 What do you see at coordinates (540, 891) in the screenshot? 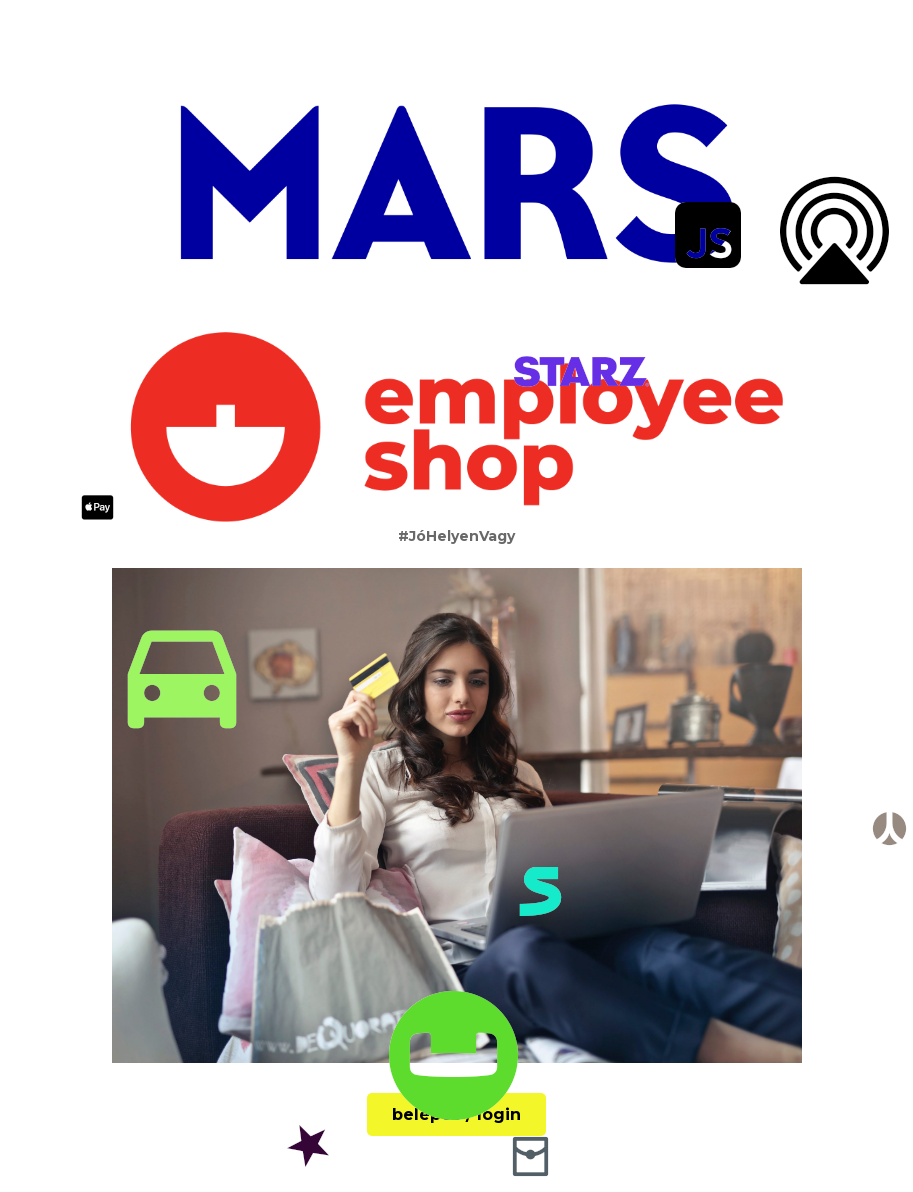
I see `visit softpedia website` at bounding box center [540, 891].